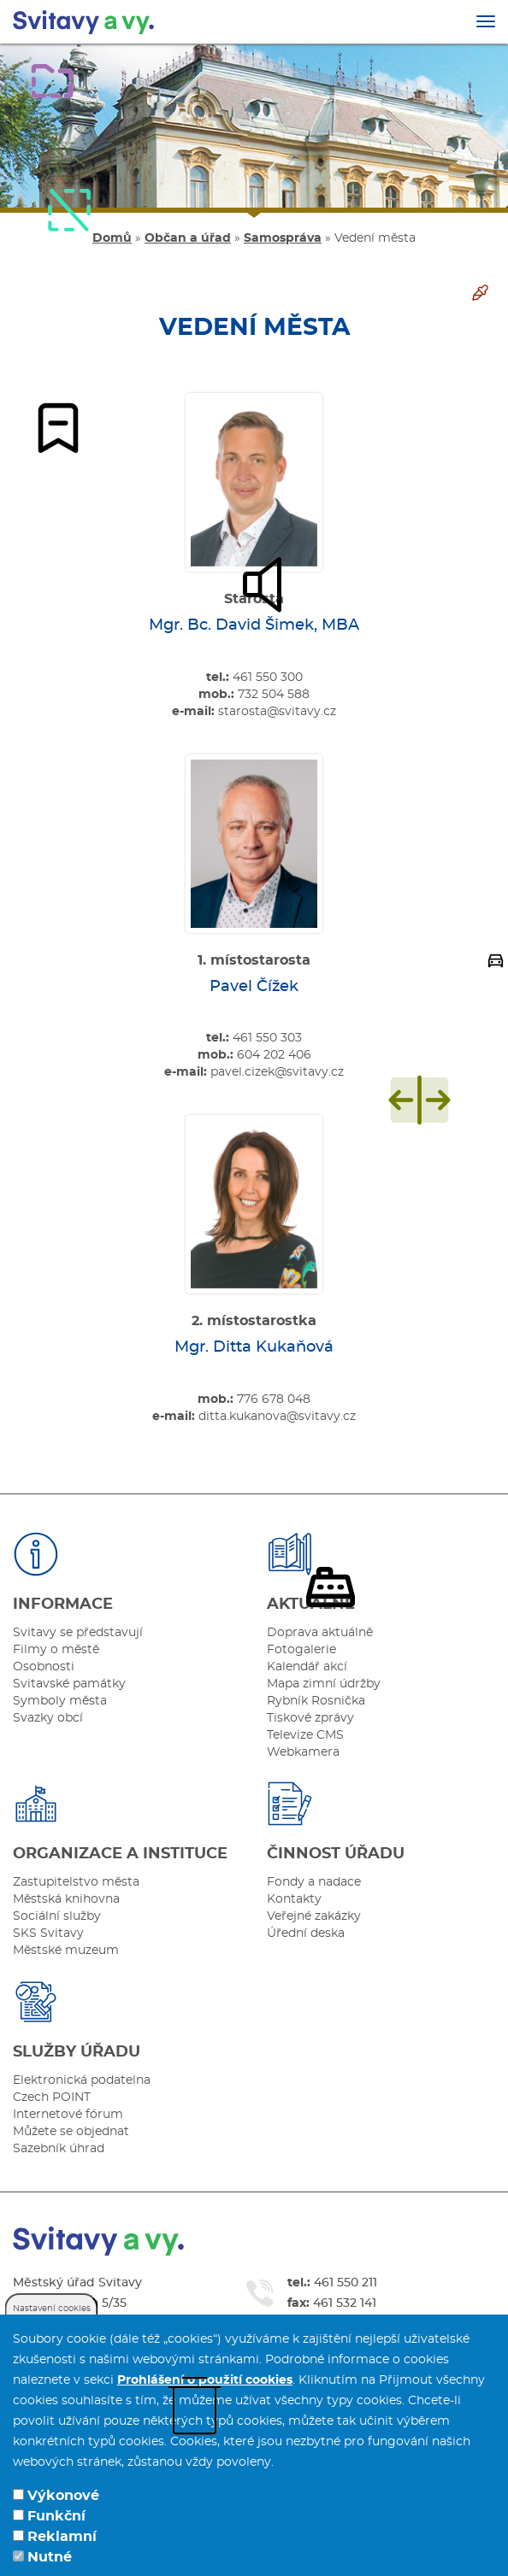  Describe the element at coordinates (69, 210) in the screenshot. I see `disable selection mode` at that location.